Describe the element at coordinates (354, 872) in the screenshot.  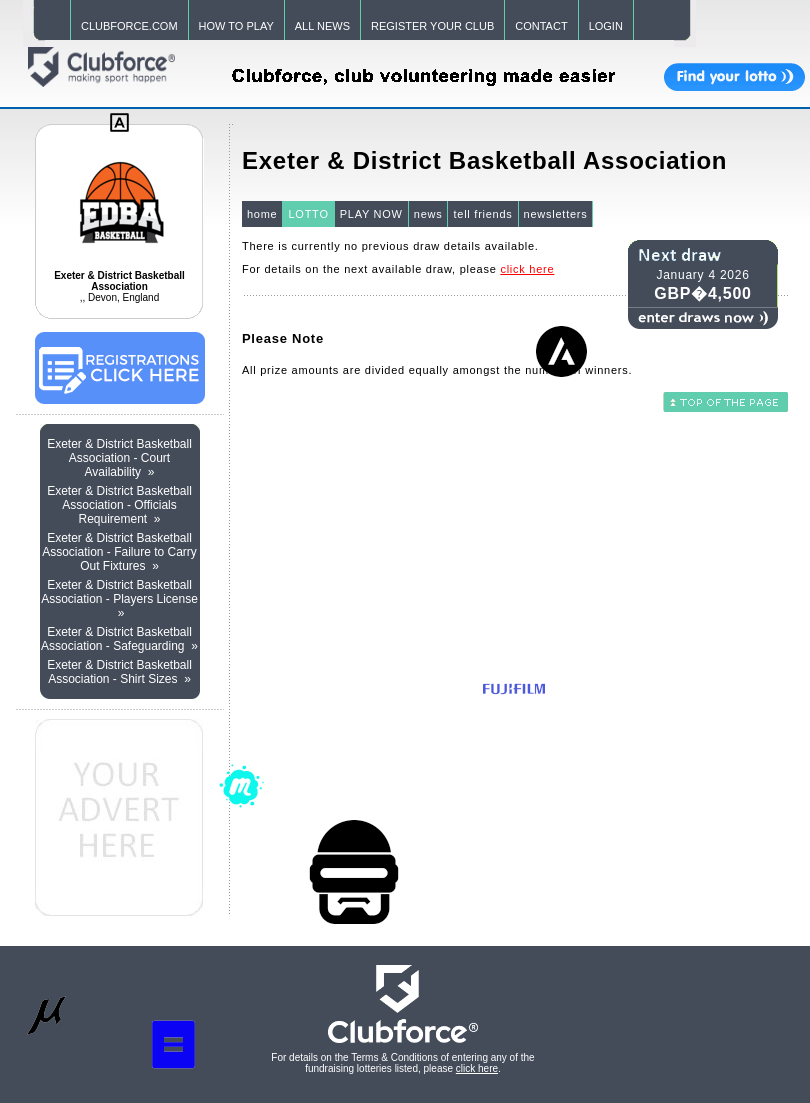
I see `rubocop ruby code linter logo` at that location.